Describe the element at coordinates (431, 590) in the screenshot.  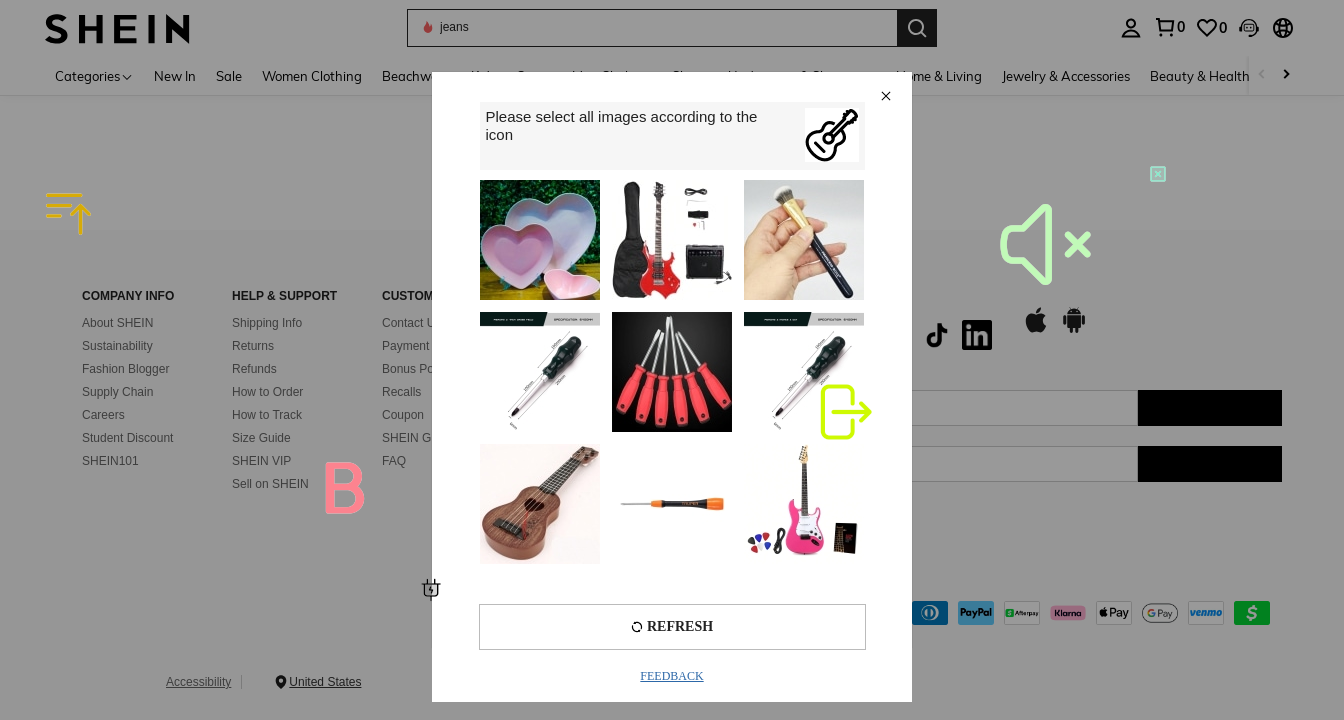
I see `indicates device is currently charging` at that location.